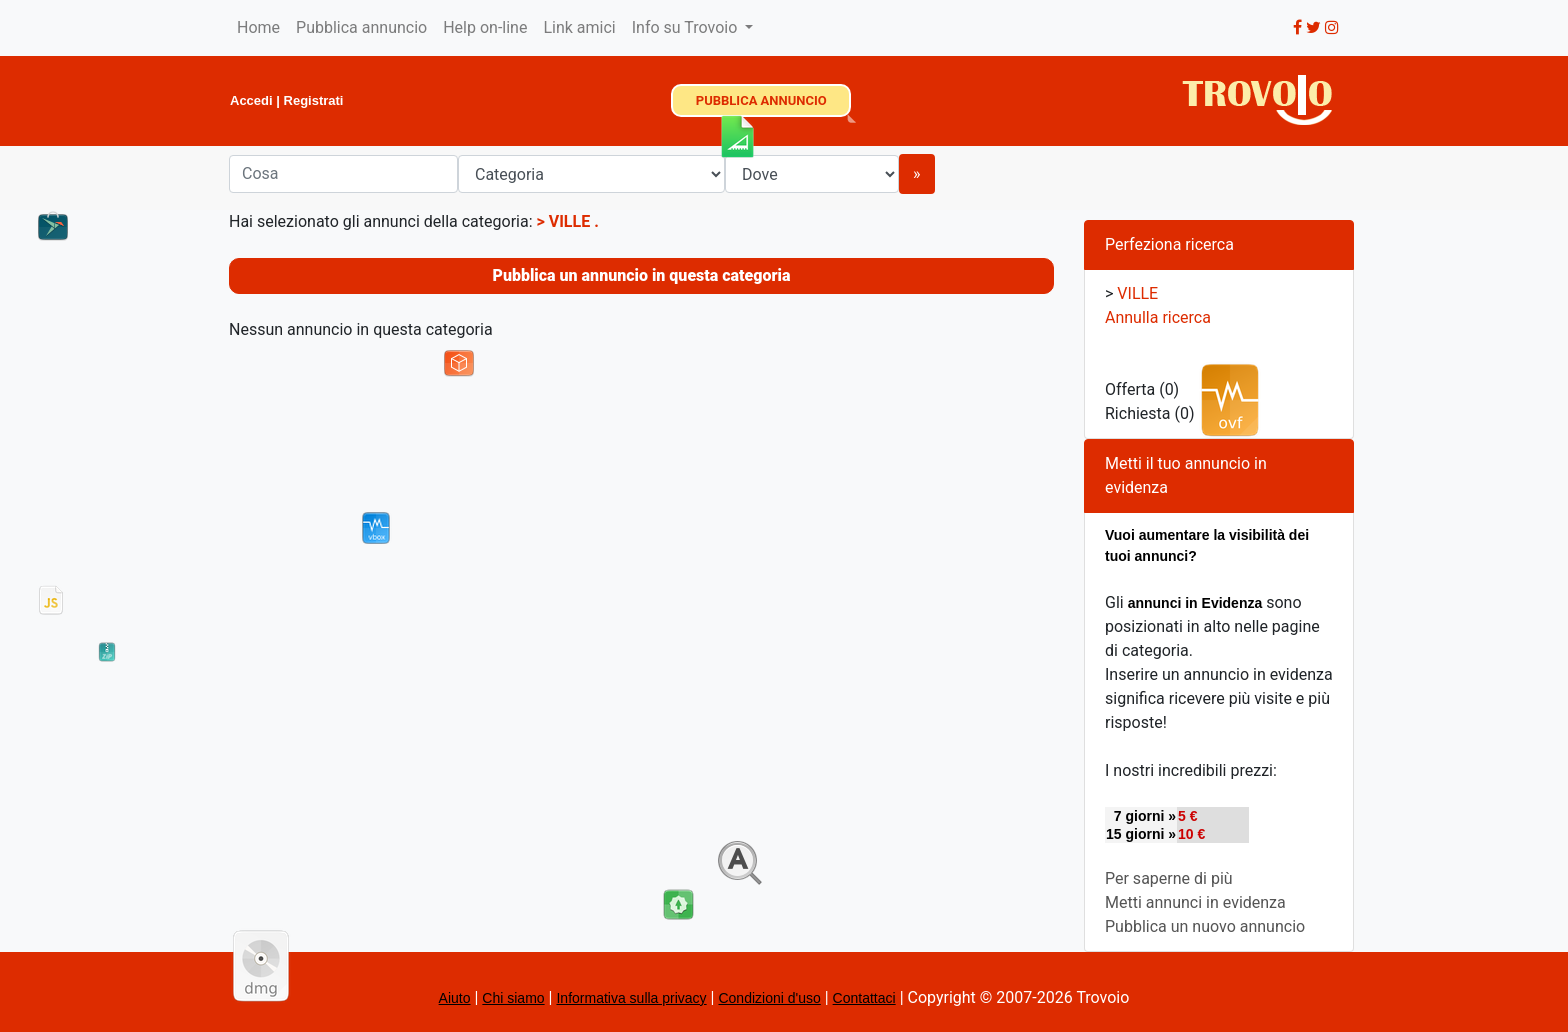  I want to click on open a UI designer or interface builder file, so click(788, 137).